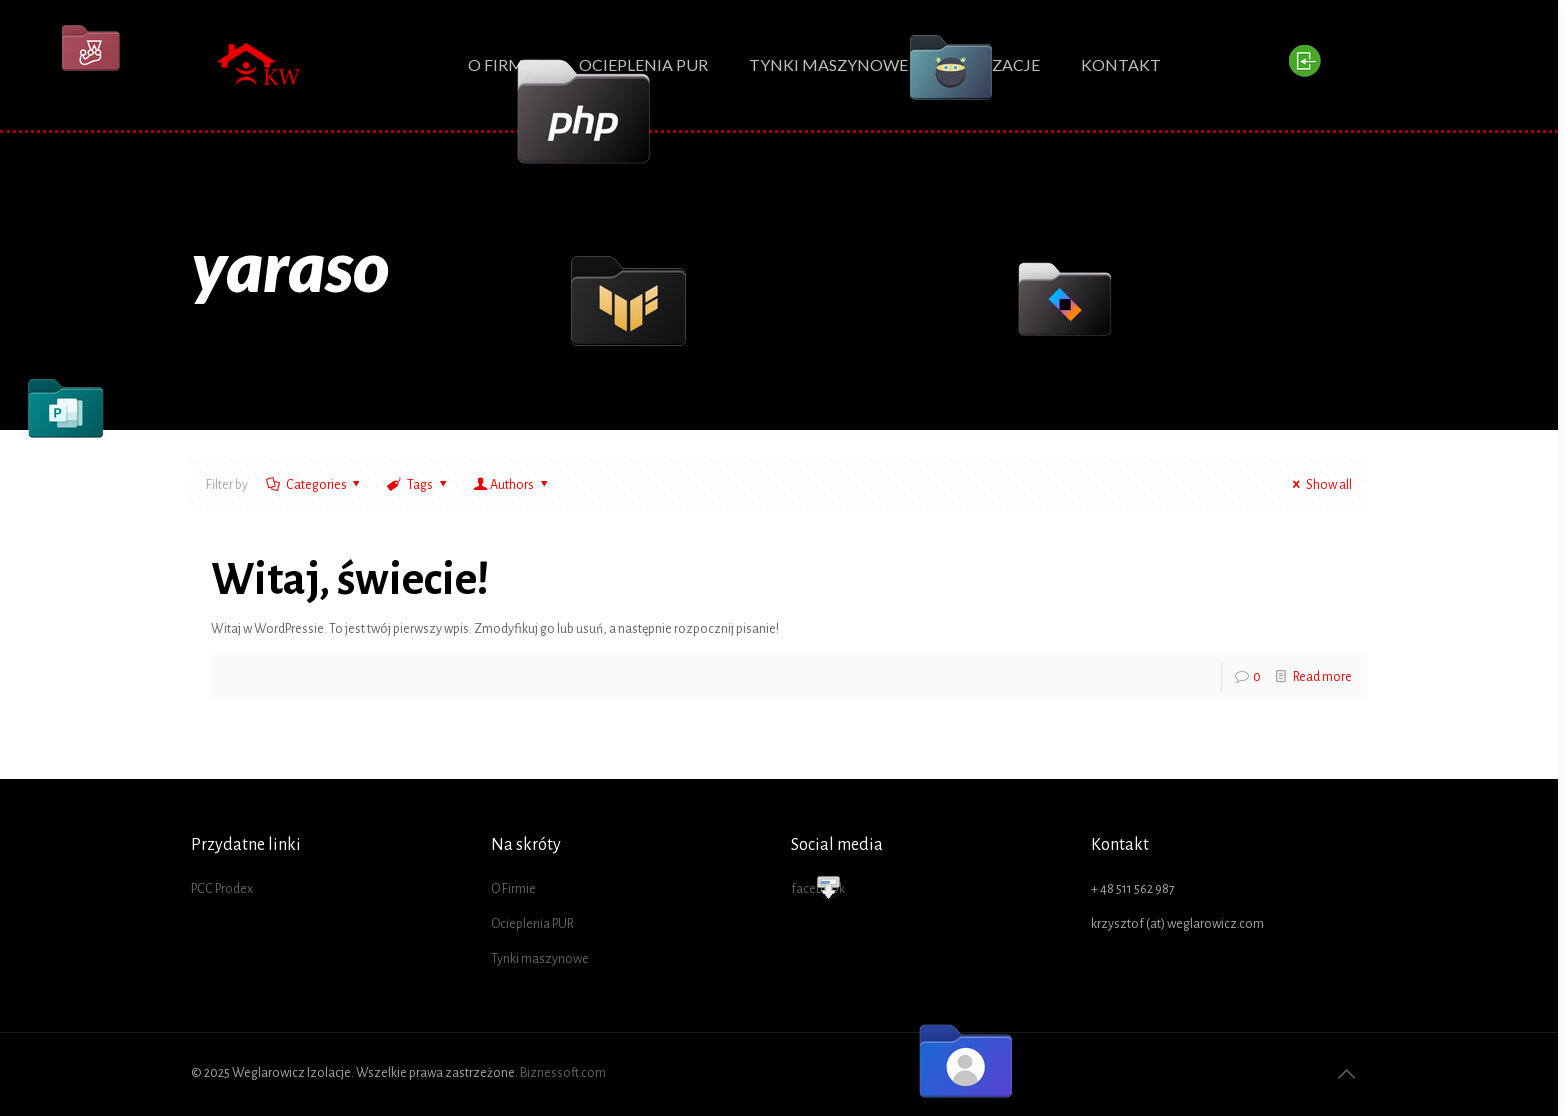  What do you see at coordinates (583, 115) in the screenshot?
I see `folder containing php files` at bounding box center [583, 115].